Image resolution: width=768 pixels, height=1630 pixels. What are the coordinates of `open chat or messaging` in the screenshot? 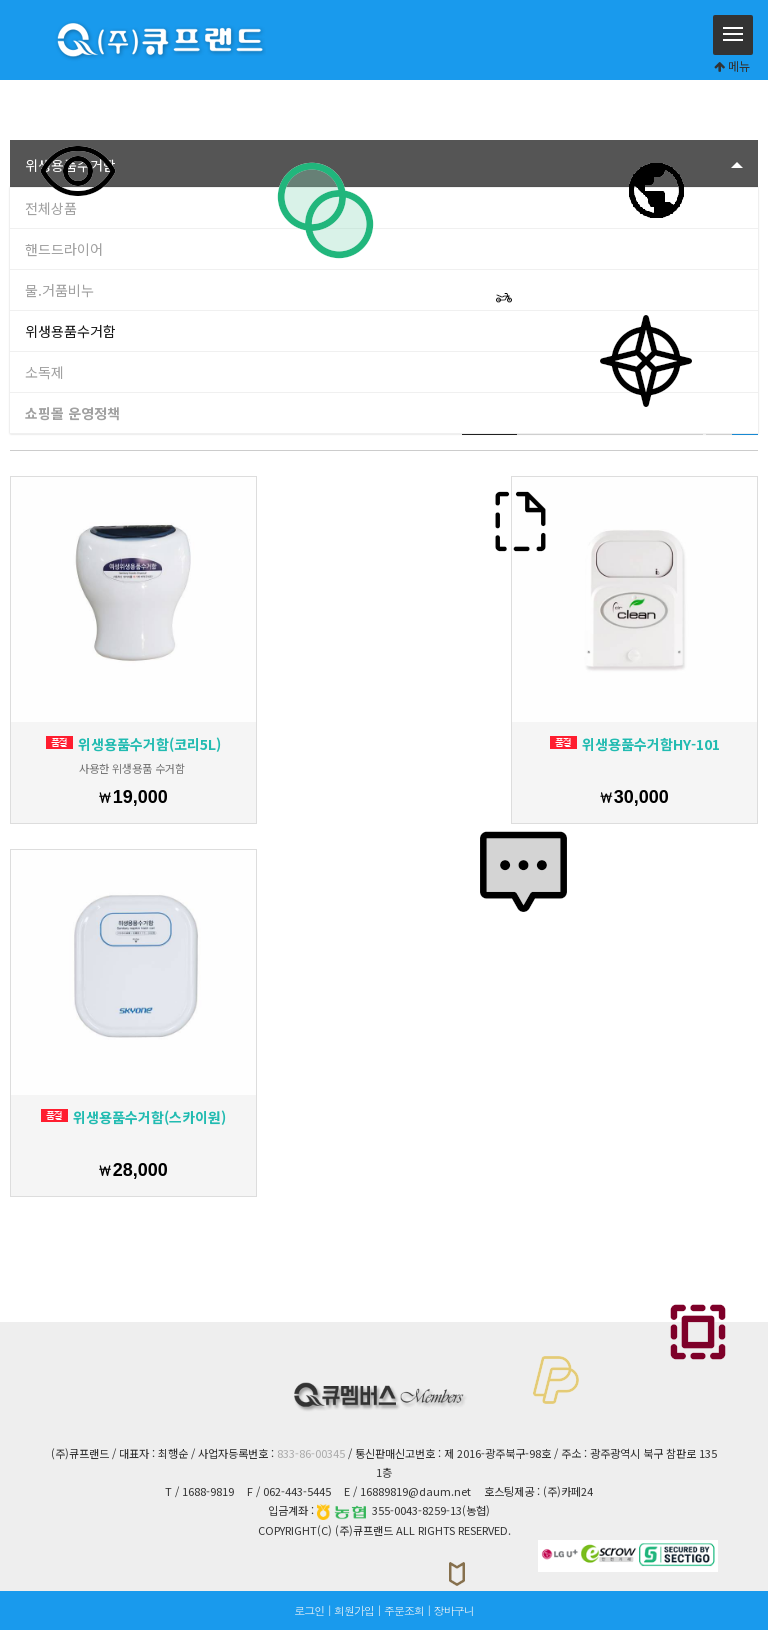 It's located at (523, 868).